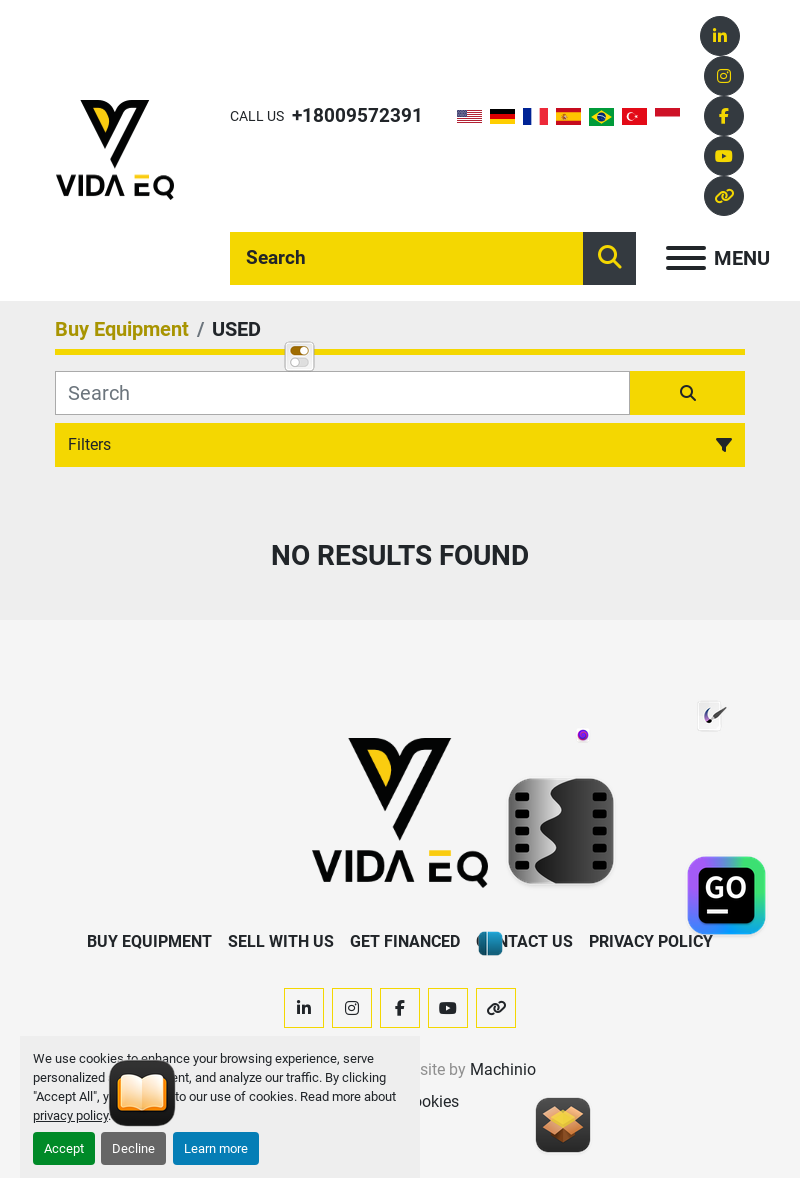  Describe the element at coordinates (490, 943) in the screenshot. I see `open shotcut video editor` at that location.